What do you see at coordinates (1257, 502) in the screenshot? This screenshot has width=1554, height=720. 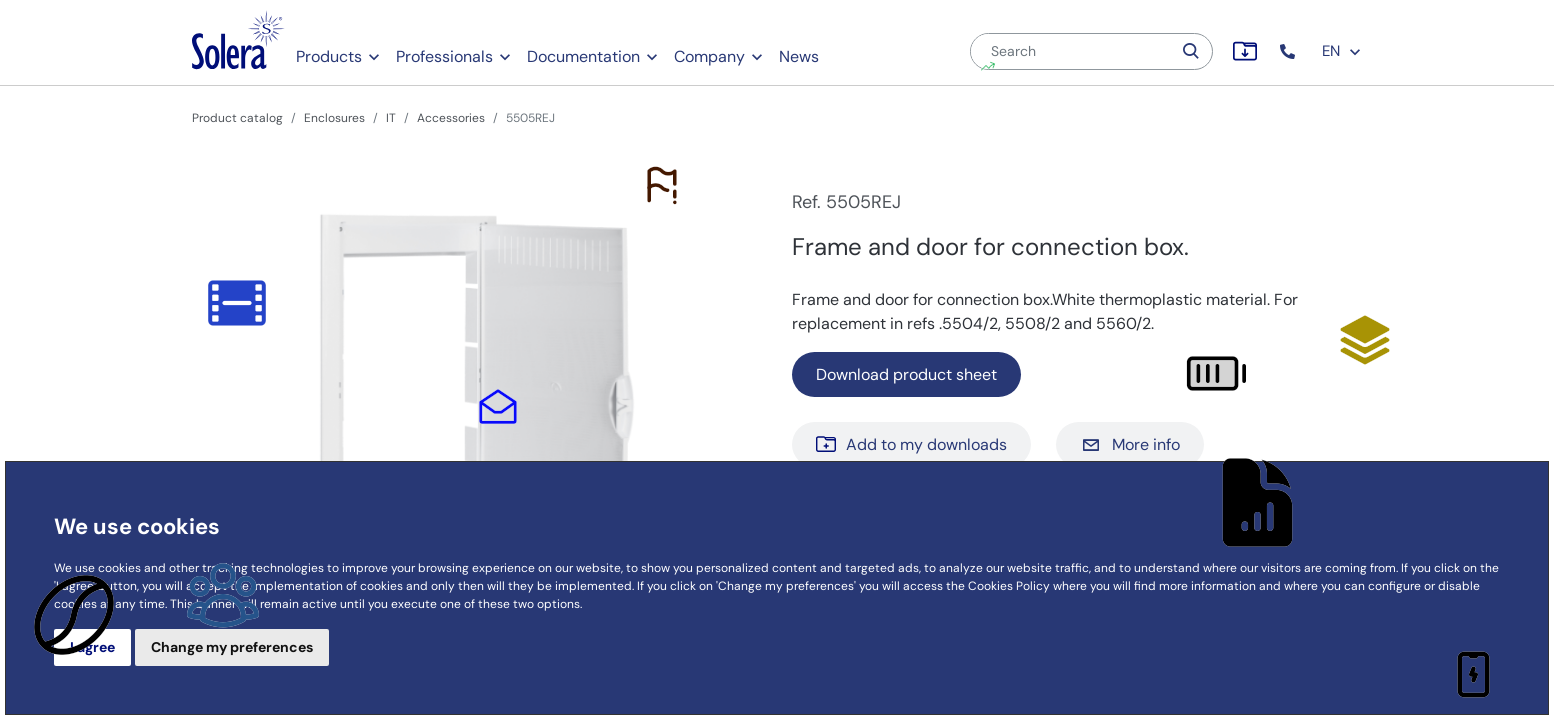 I see `view document analytics or statistics` at bounding box center [1257, 502].